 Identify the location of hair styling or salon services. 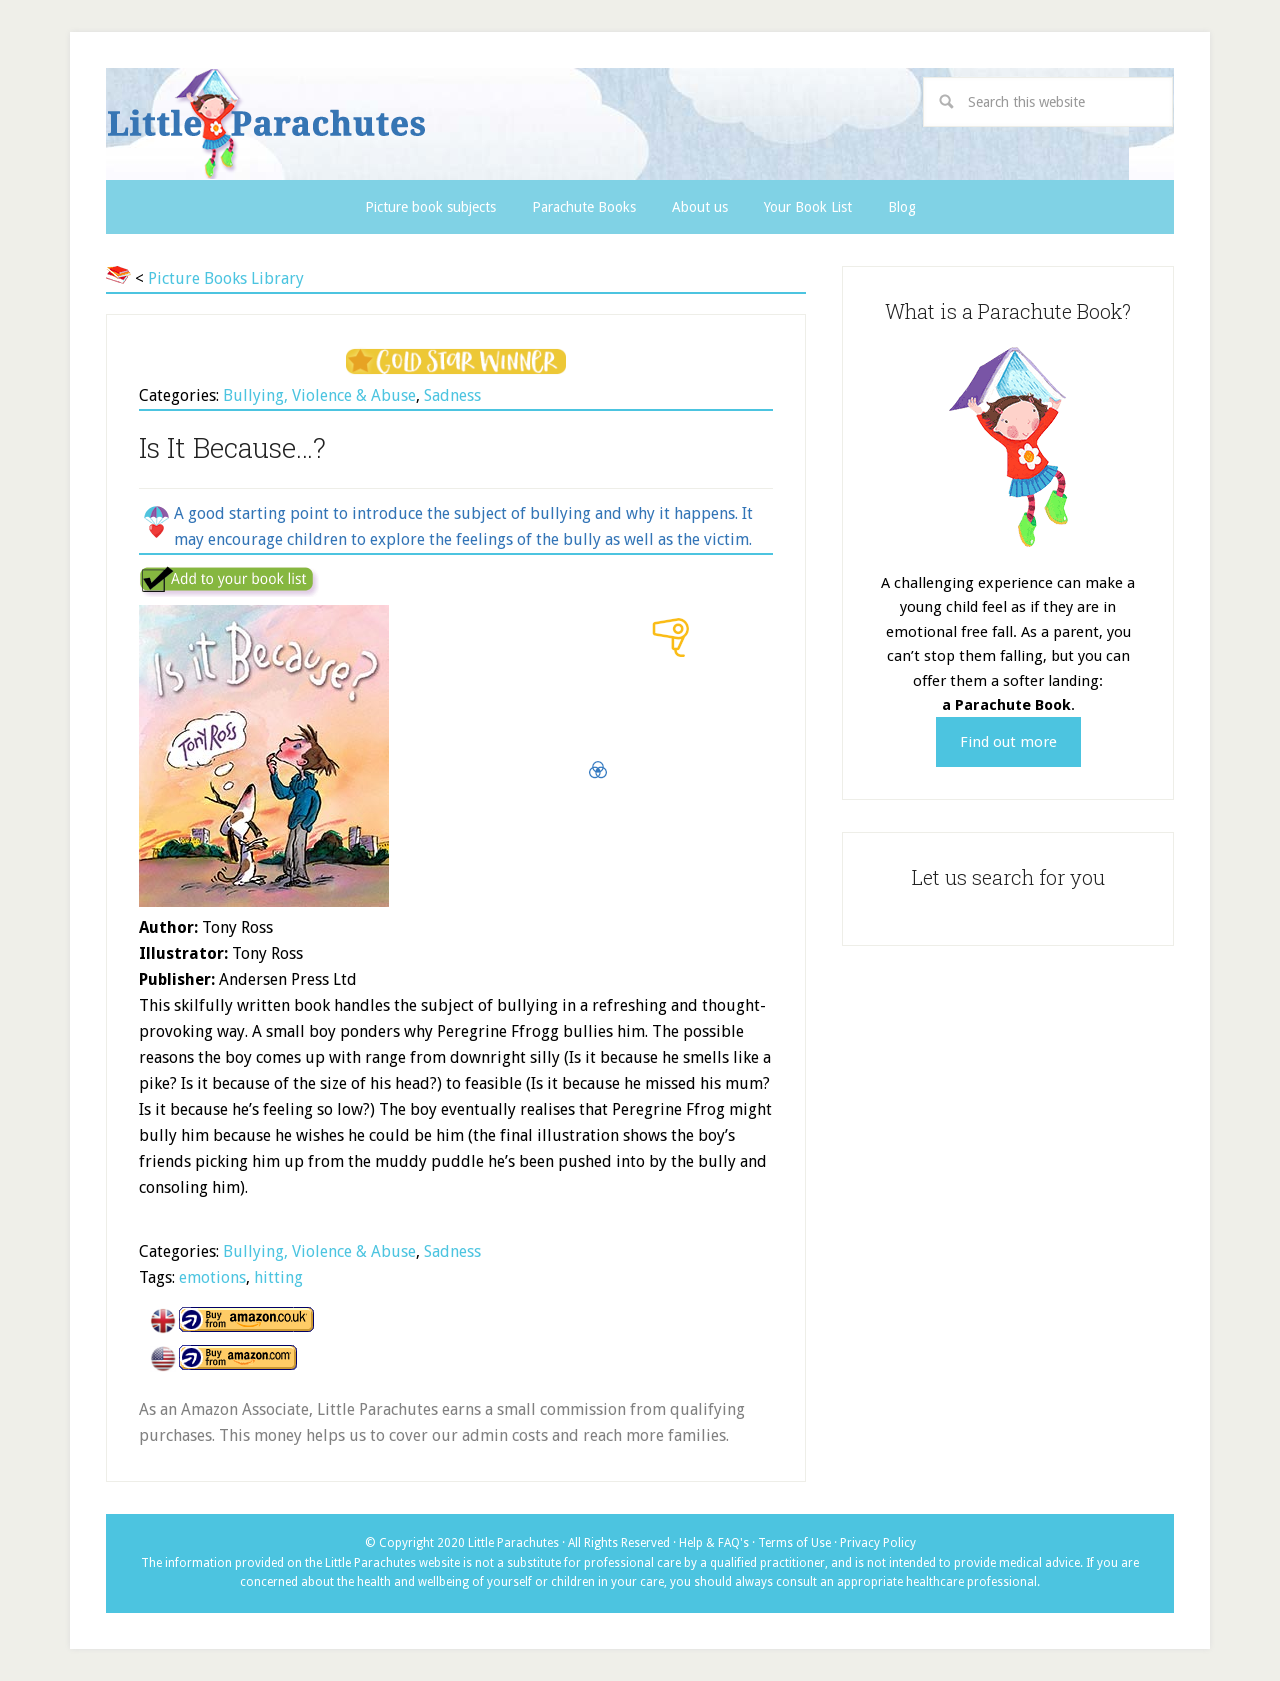
(671, 635).